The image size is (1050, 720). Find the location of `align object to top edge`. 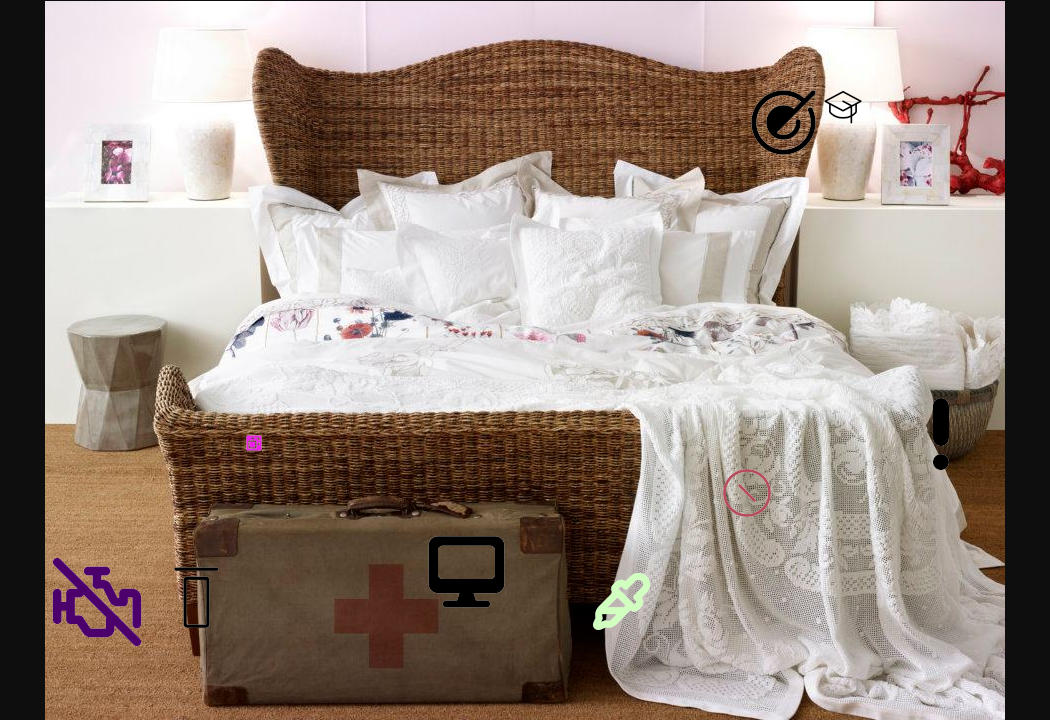

align object to top edge is located at coordinates (196, 596).